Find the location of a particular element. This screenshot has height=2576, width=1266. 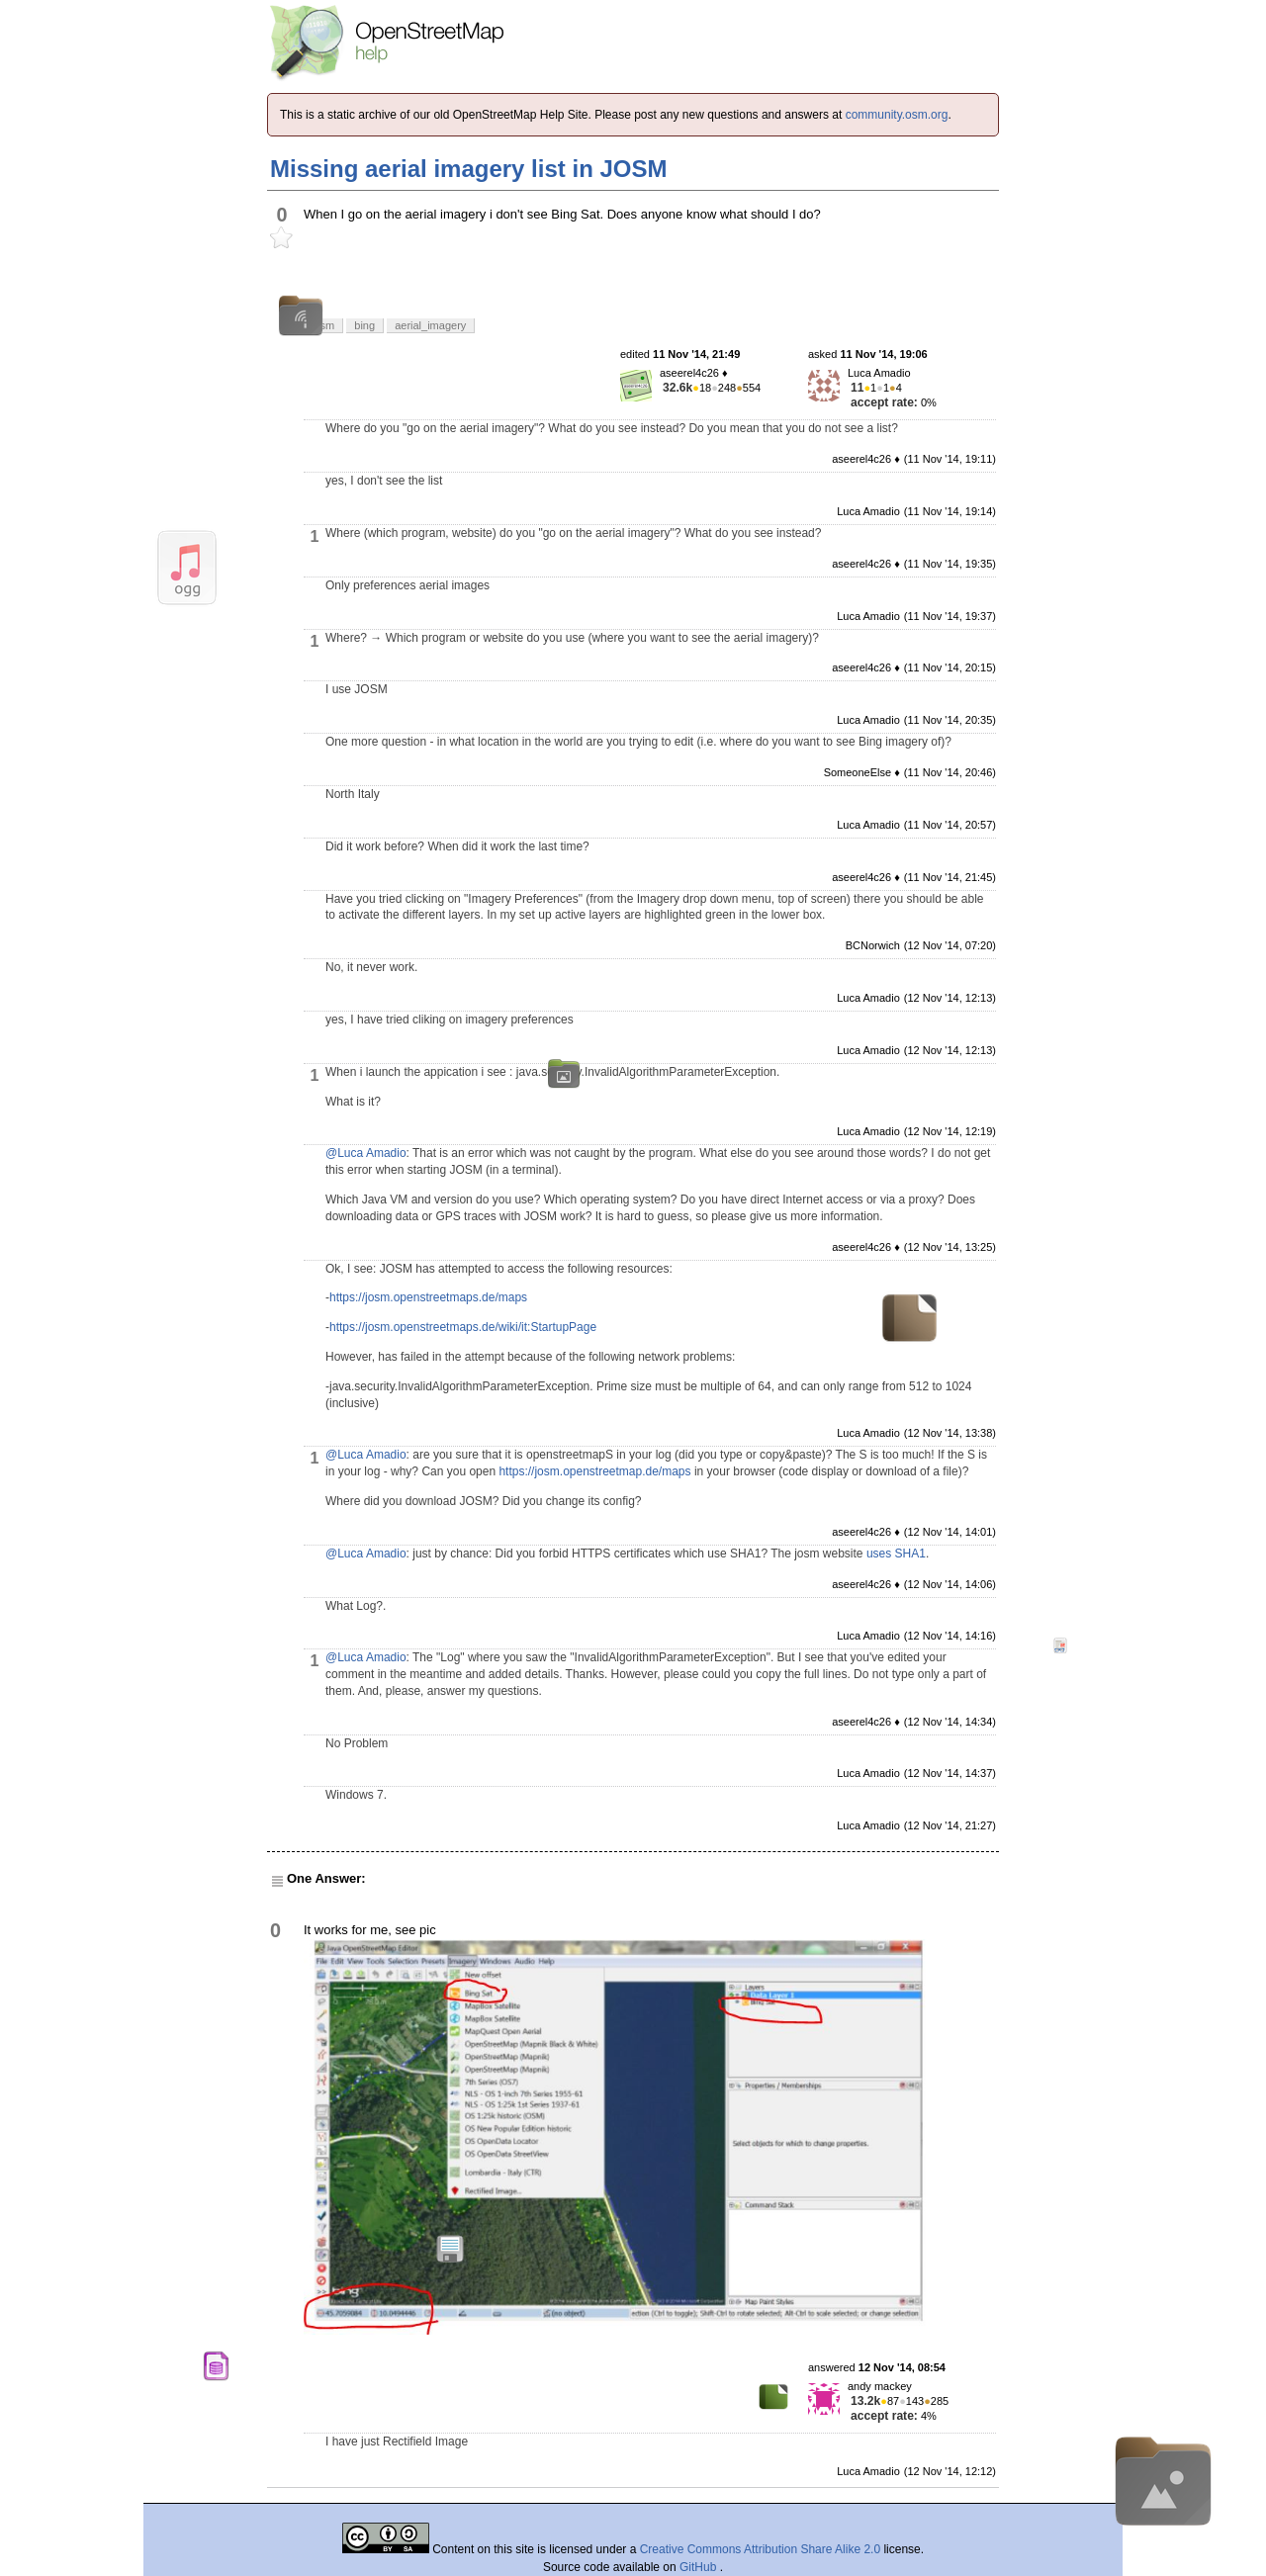

open atril document viewer is located at coordinates (1060, 1645).